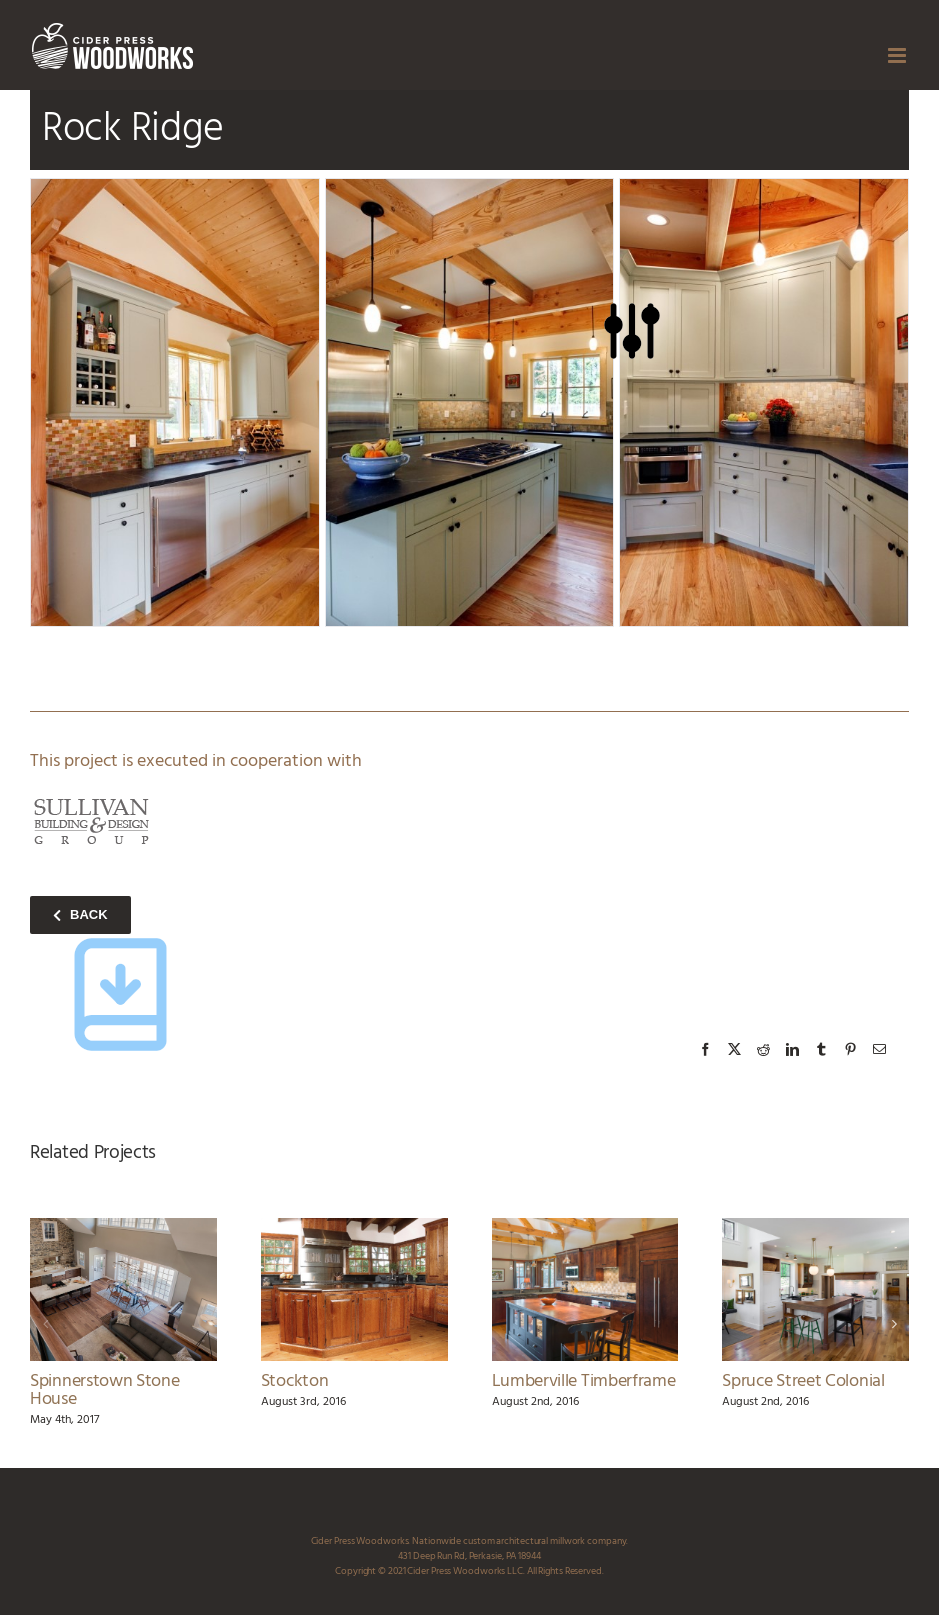  What do you see at coordinates (632, 331) in the screenshot?
I see `adjust settings or preferences` at bounding box center [632, 331].